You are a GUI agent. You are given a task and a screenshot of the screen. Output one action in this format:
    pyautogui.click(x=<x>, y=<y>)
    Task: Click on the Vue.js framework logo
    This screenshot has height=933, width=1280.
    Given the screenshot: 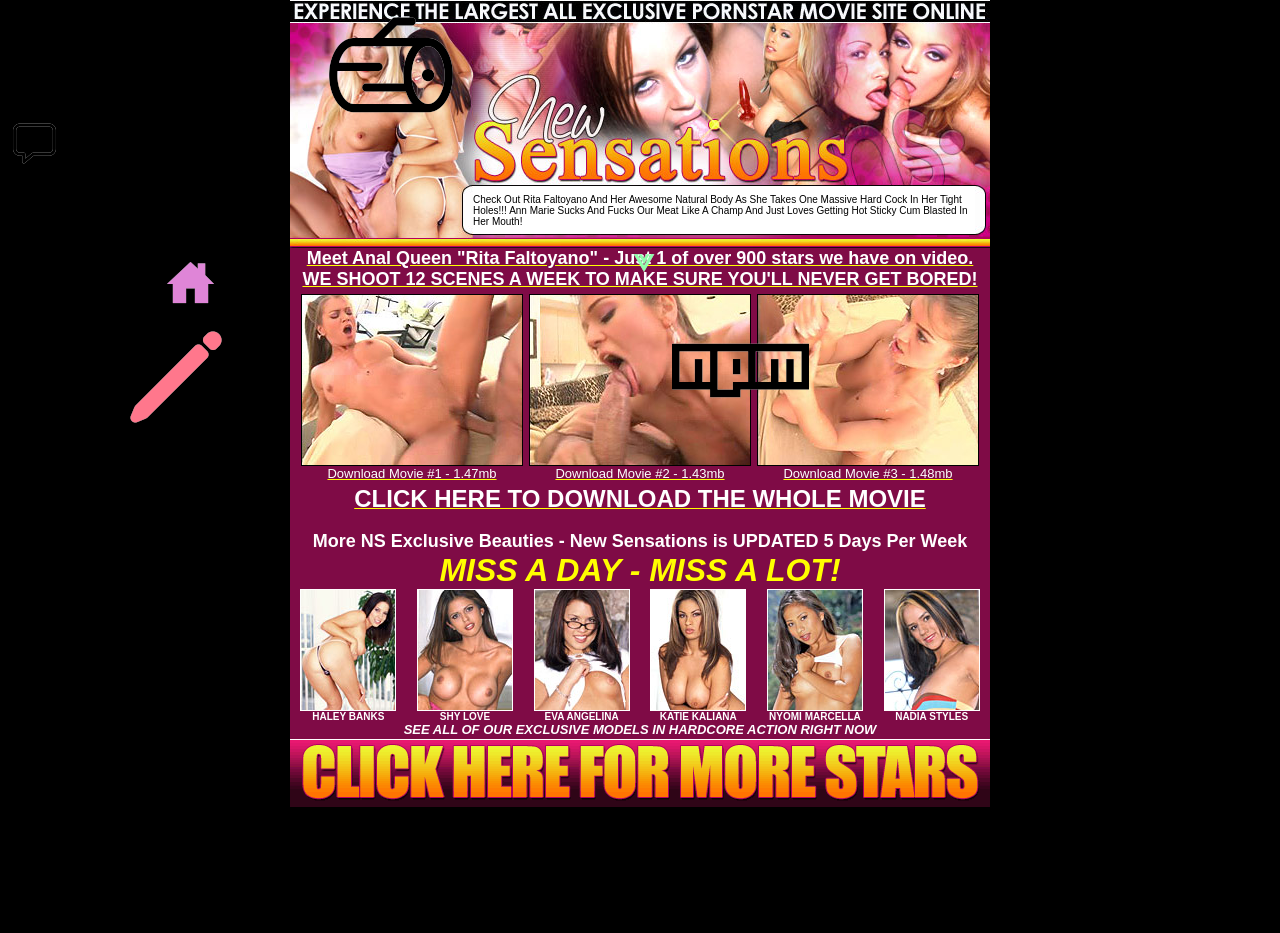 What is the action you would take?
    pyautogui.click(x=644, y=263)
    